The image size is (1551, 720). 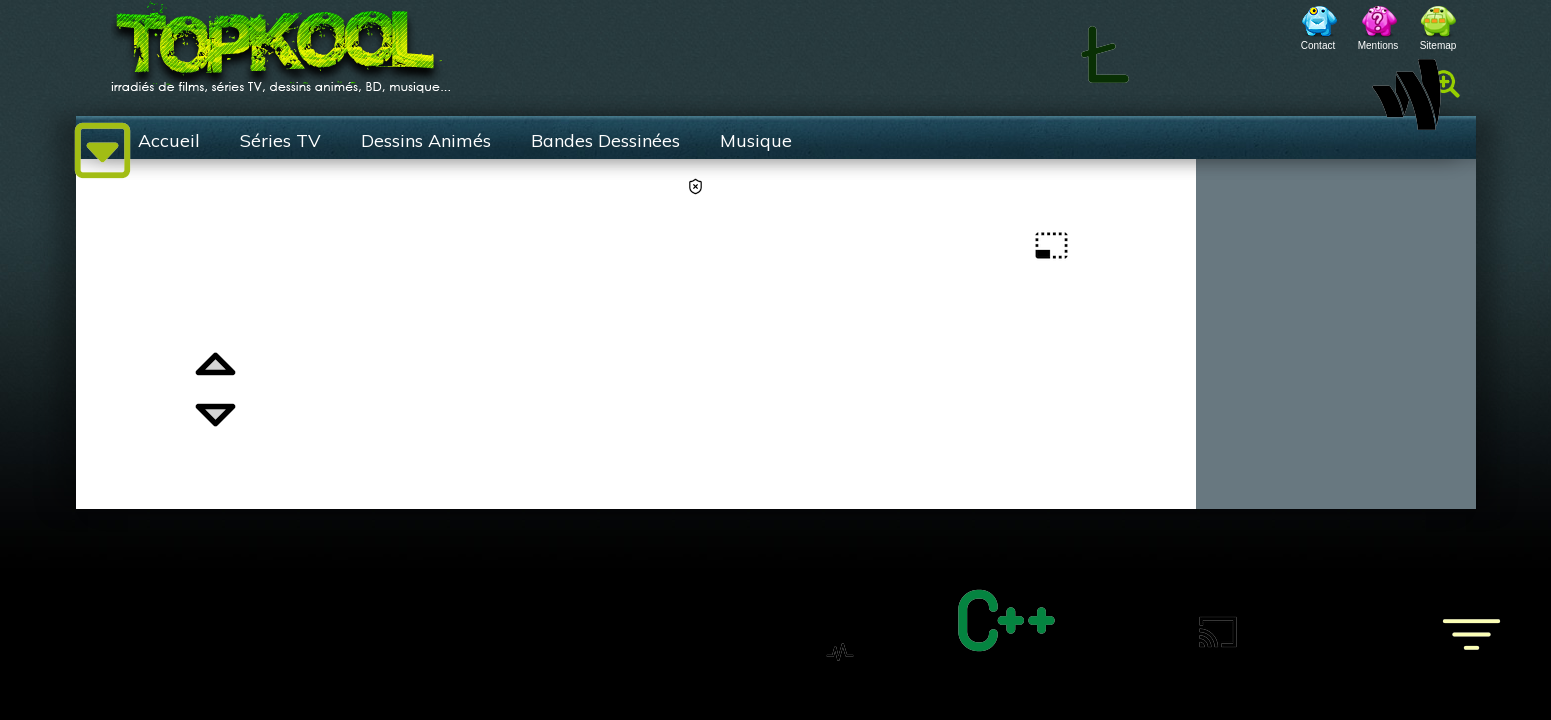 What do you see at coordinates (1051, 245) in the screenshot?
I see `resize image to smaller dimensions` at bounding box center [1051, 245].